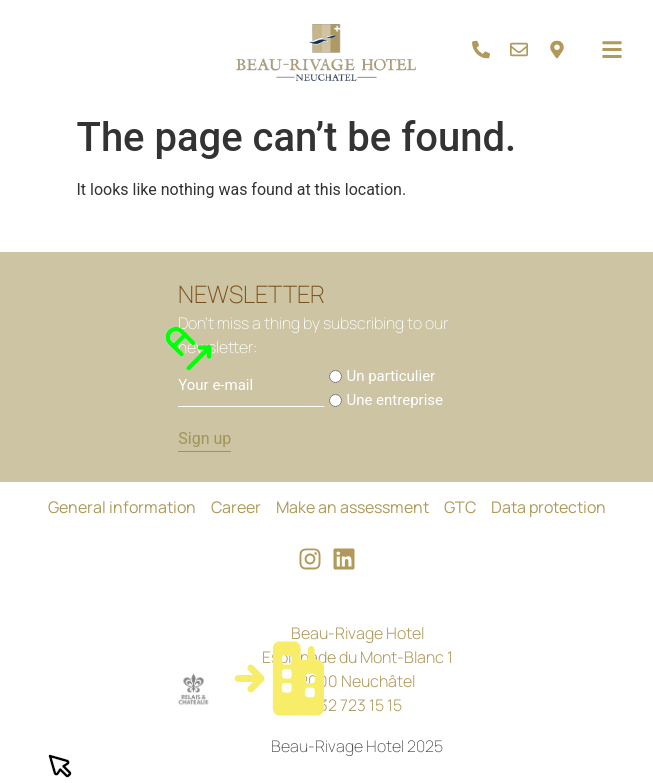 The height and width of the screenshot is (783, 653). I want to click on cursor or mouse pointer indicator, so click(60, 766).